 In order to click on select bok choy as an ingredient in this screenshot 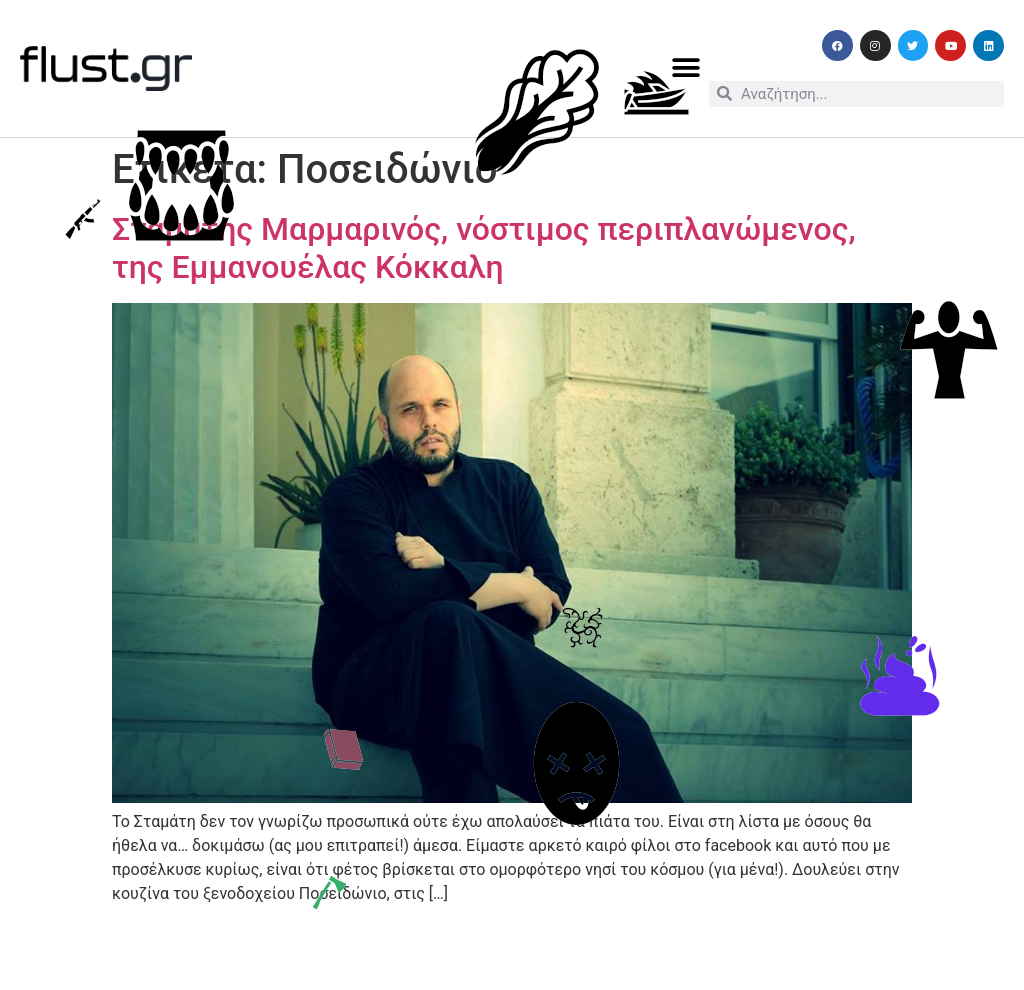, I will do `click(537, 112)`.